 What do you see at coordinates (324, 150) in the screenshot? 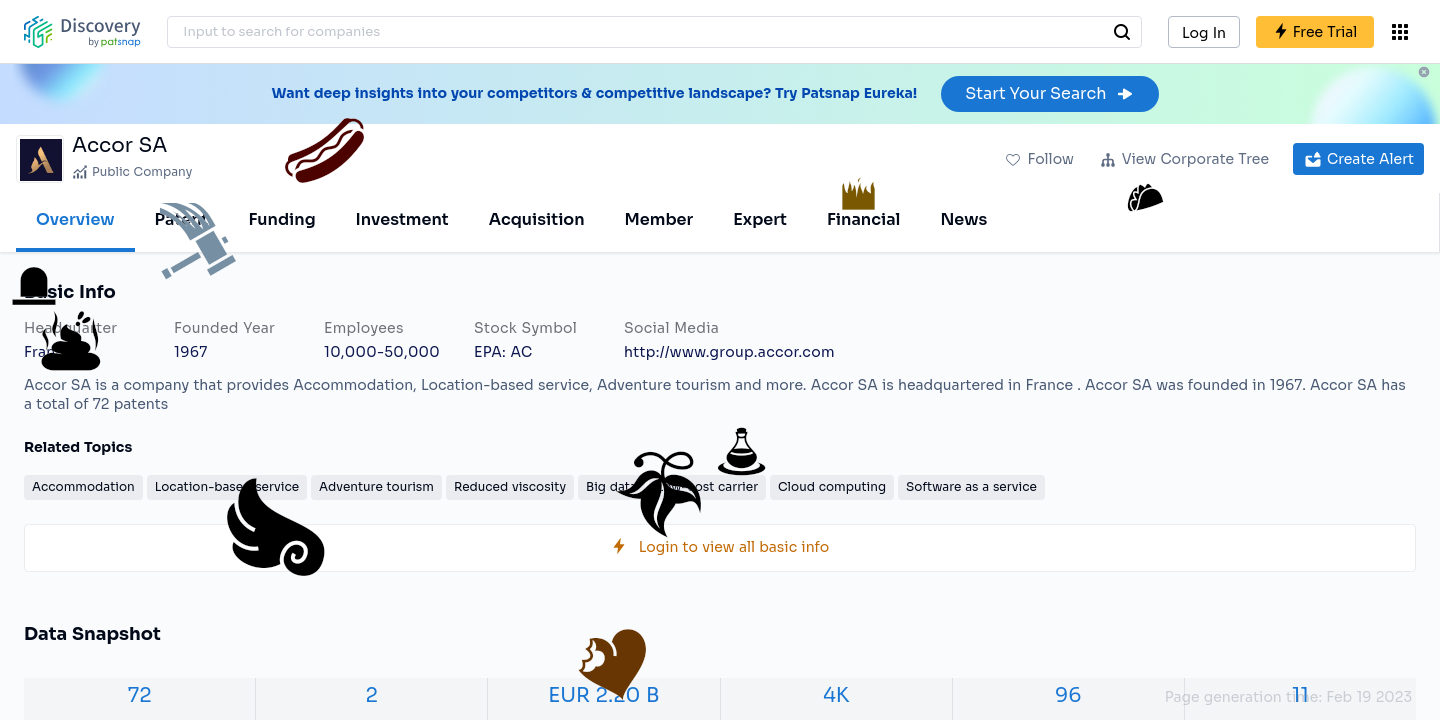
I see `browse food or restaurant options` at bounding box center [324, 150].